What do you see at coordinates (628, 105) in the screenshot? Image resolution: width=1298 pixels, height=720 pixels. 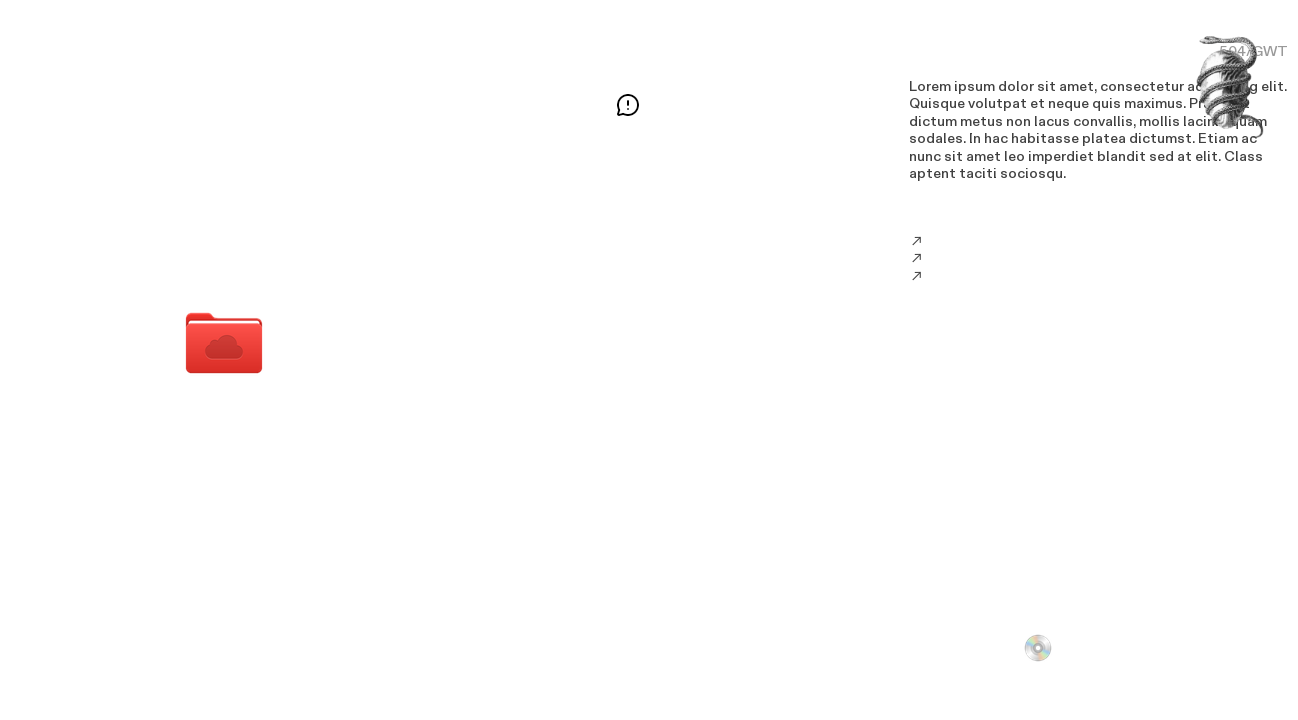 I see `message with a warning or alert` at bounding box center [628, 105].